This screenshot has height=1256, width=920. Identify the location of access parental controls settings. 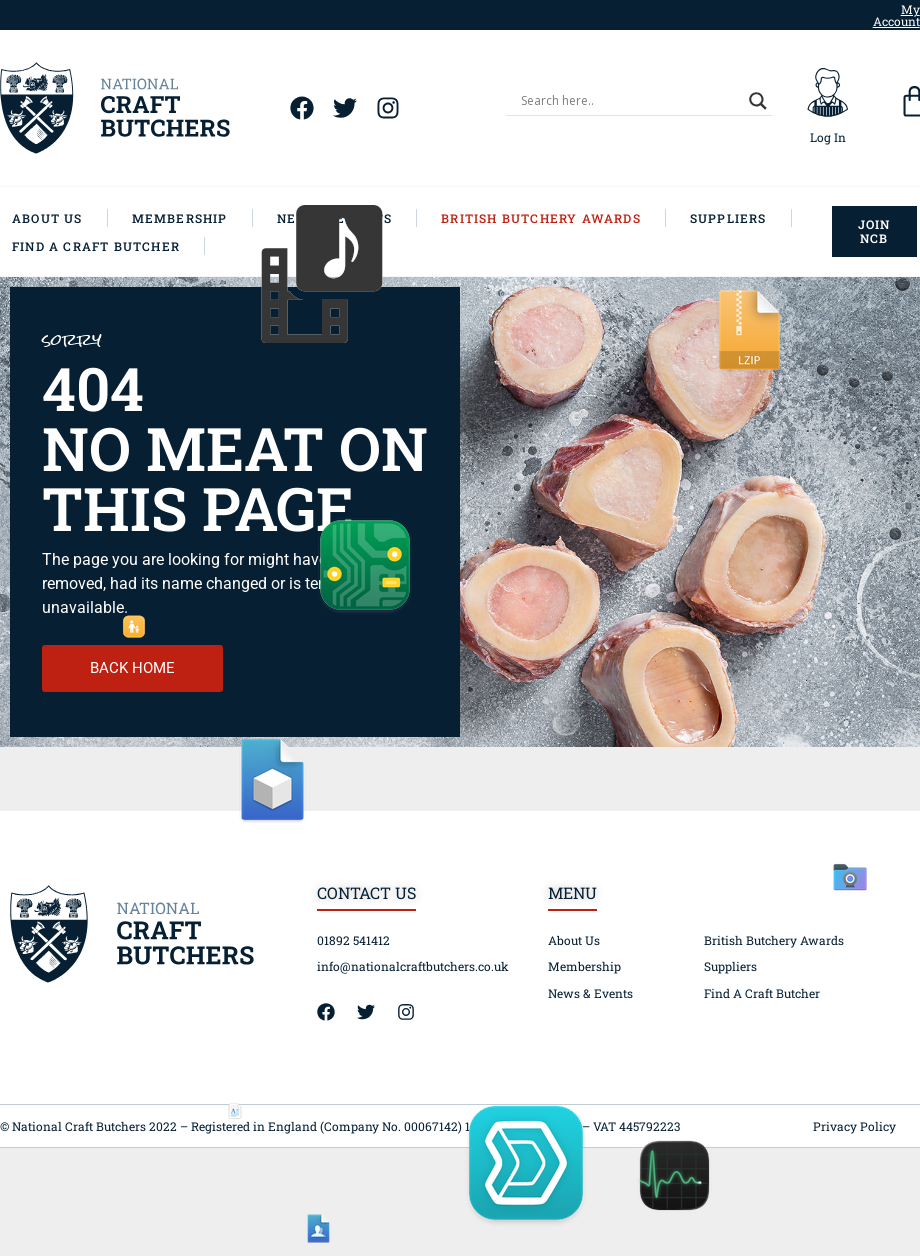
(134, 627).